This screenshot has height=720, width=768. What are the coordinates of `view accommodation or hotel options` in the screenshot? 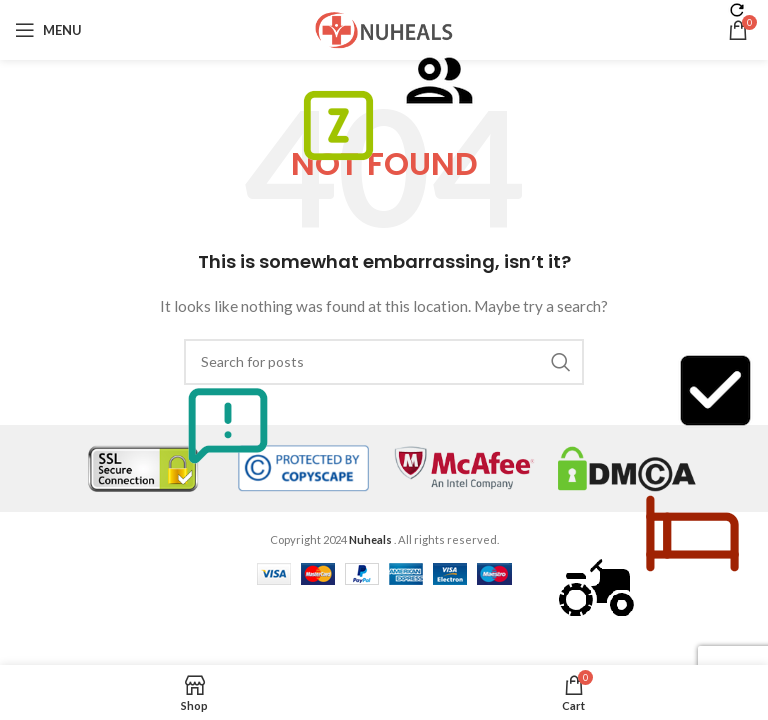 It's located at (692, 533).